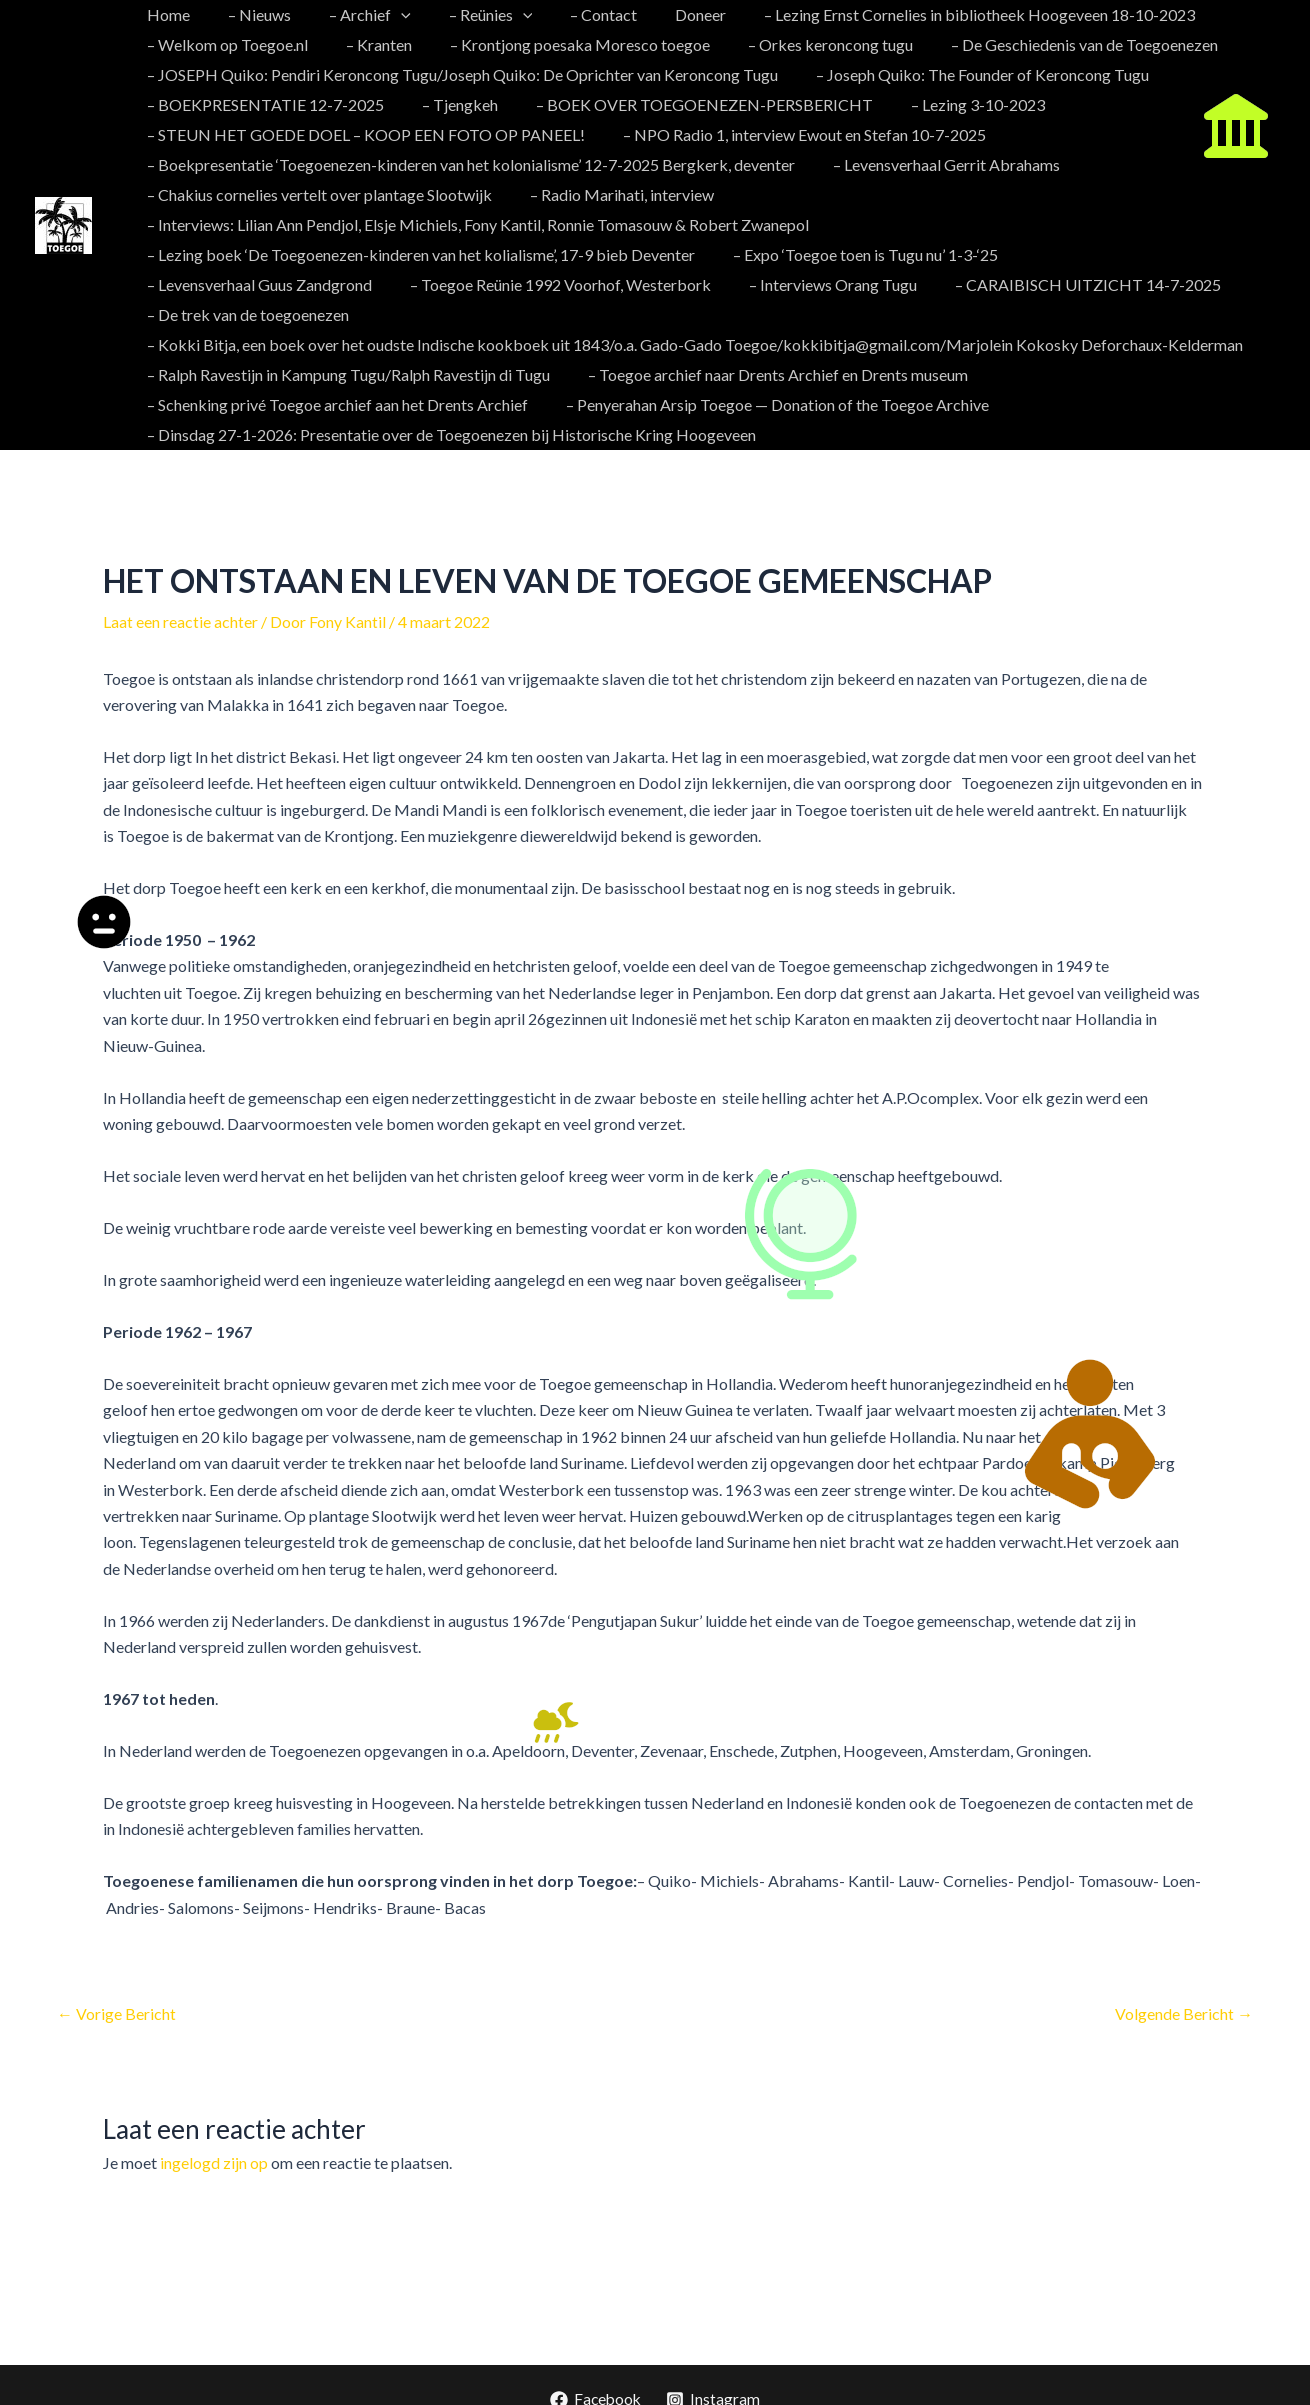  Describe the element at coordinates (556, 1722) in the screenshot. I see `indicates nighttime rain in weather forecast` at that location.